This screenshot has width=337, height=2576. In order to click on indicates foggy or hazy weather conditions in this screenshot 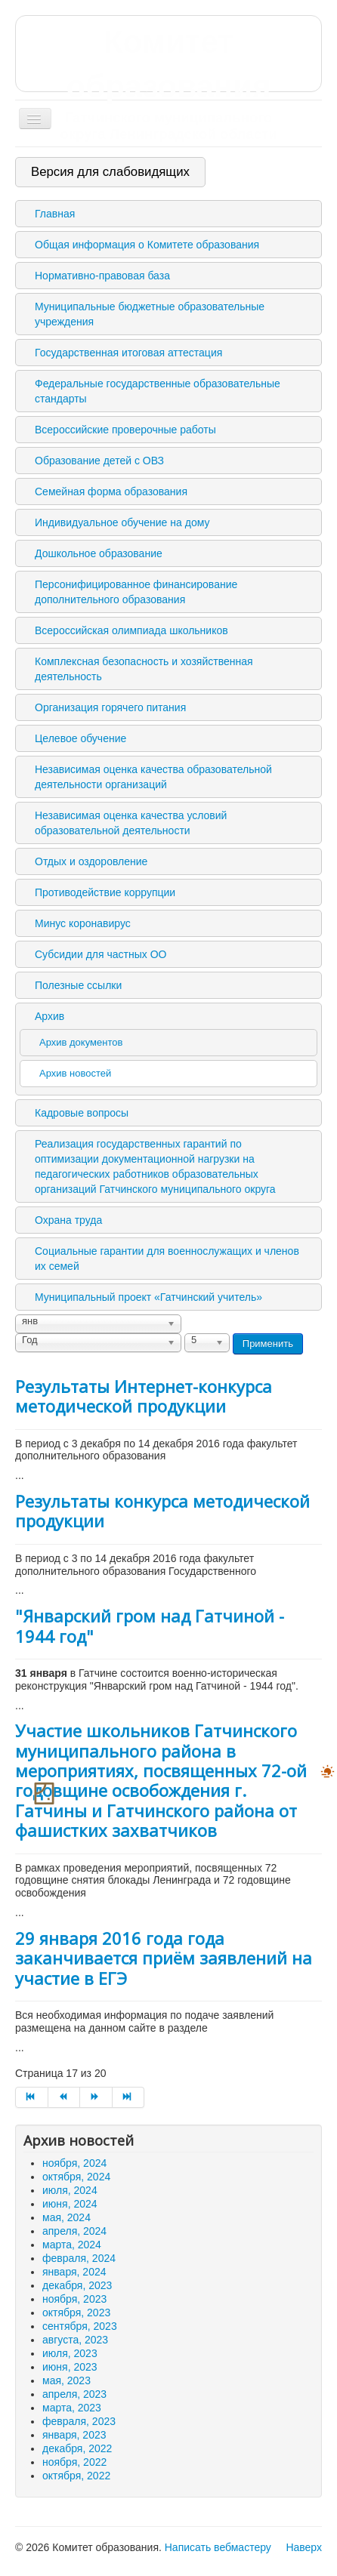, I will do `click(327, 1771)`.